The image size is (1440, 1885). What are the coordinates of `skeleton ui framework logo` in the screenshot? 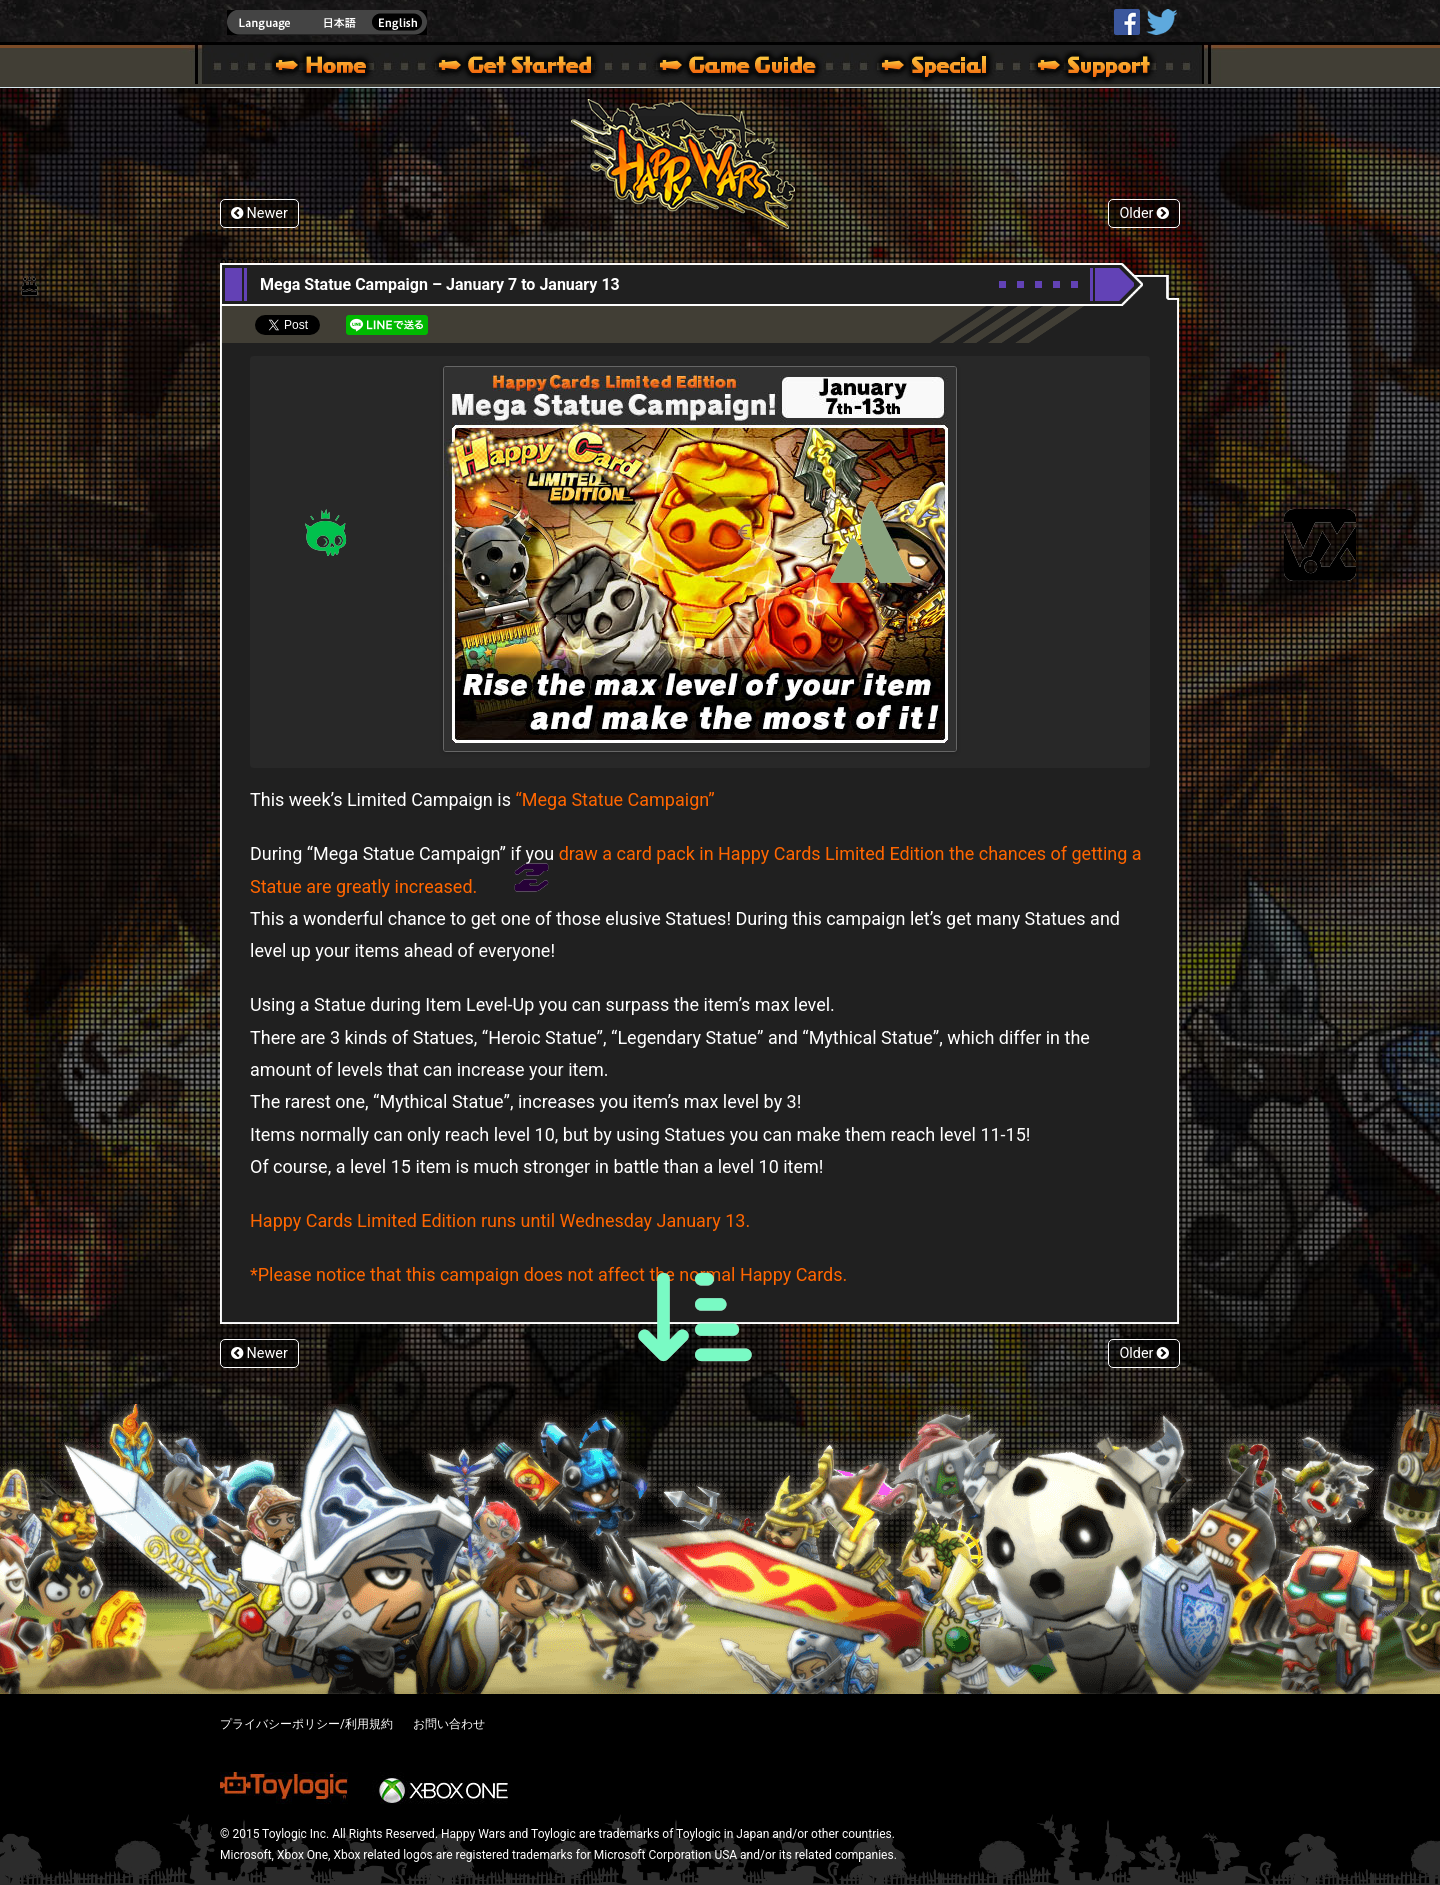 It's located at (325, 532).